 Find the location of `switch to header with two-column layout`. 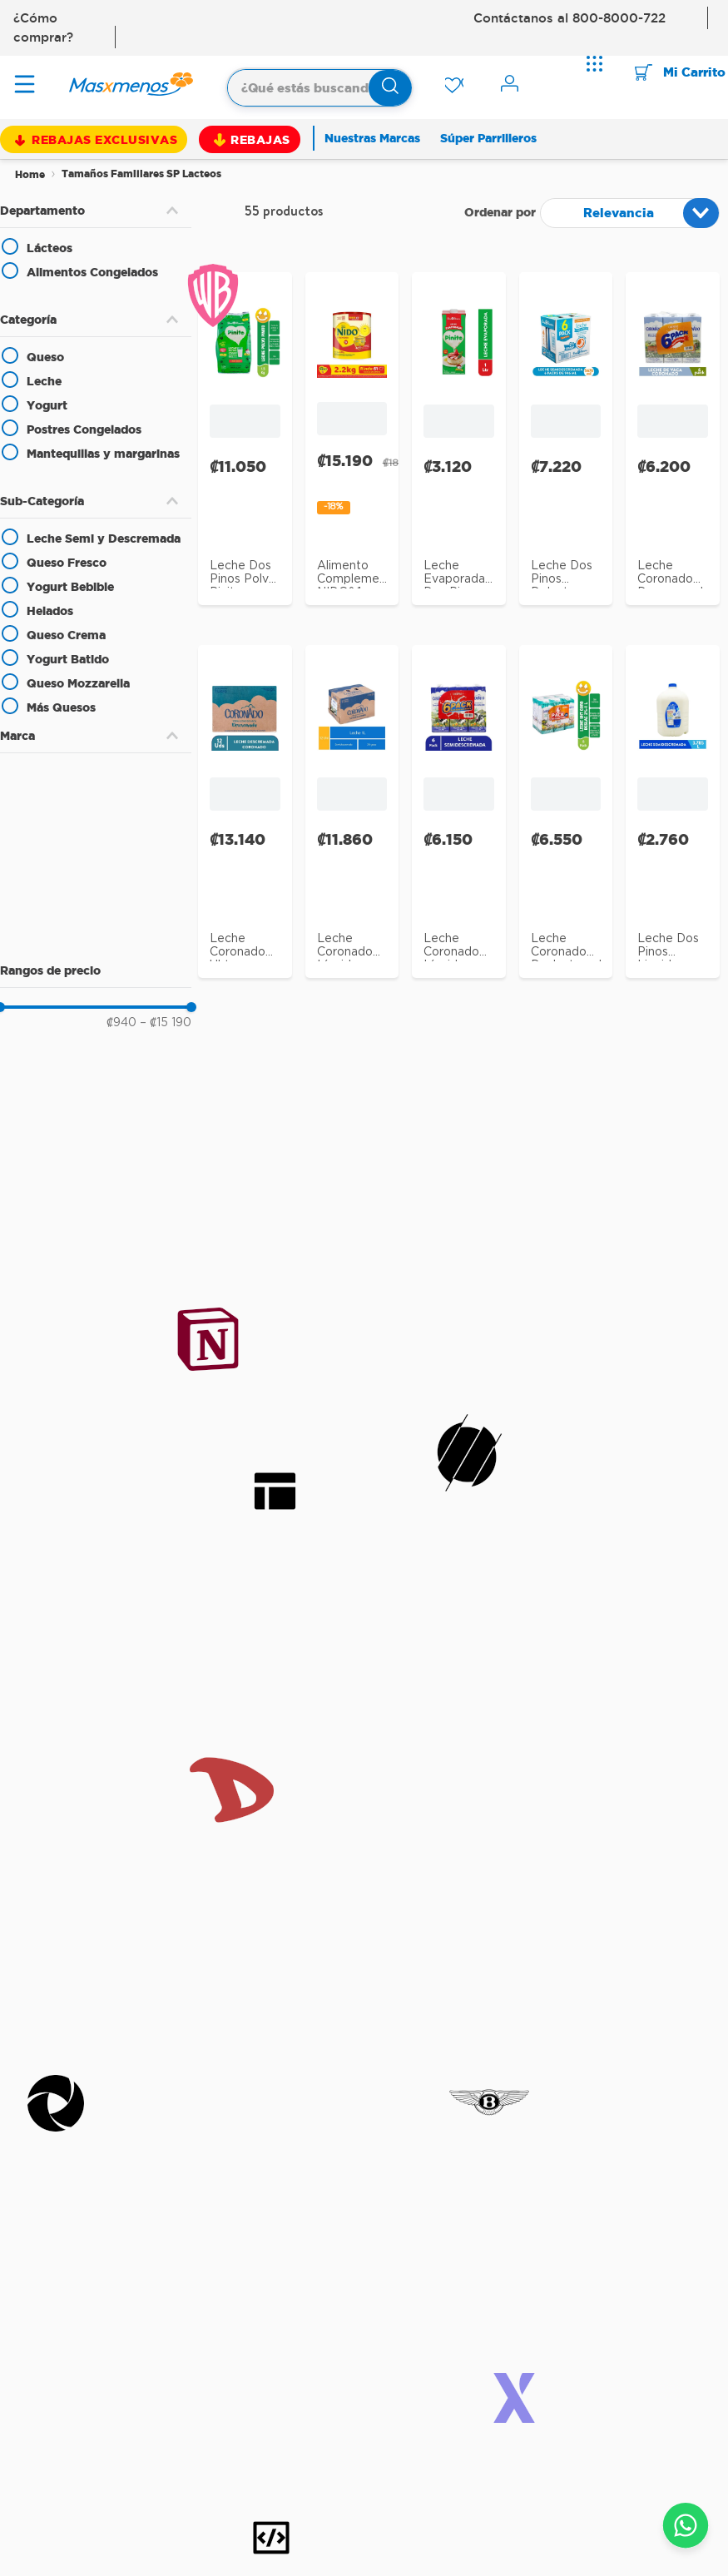

switch to header with two-column layout is located at coordinates (275, 1491).